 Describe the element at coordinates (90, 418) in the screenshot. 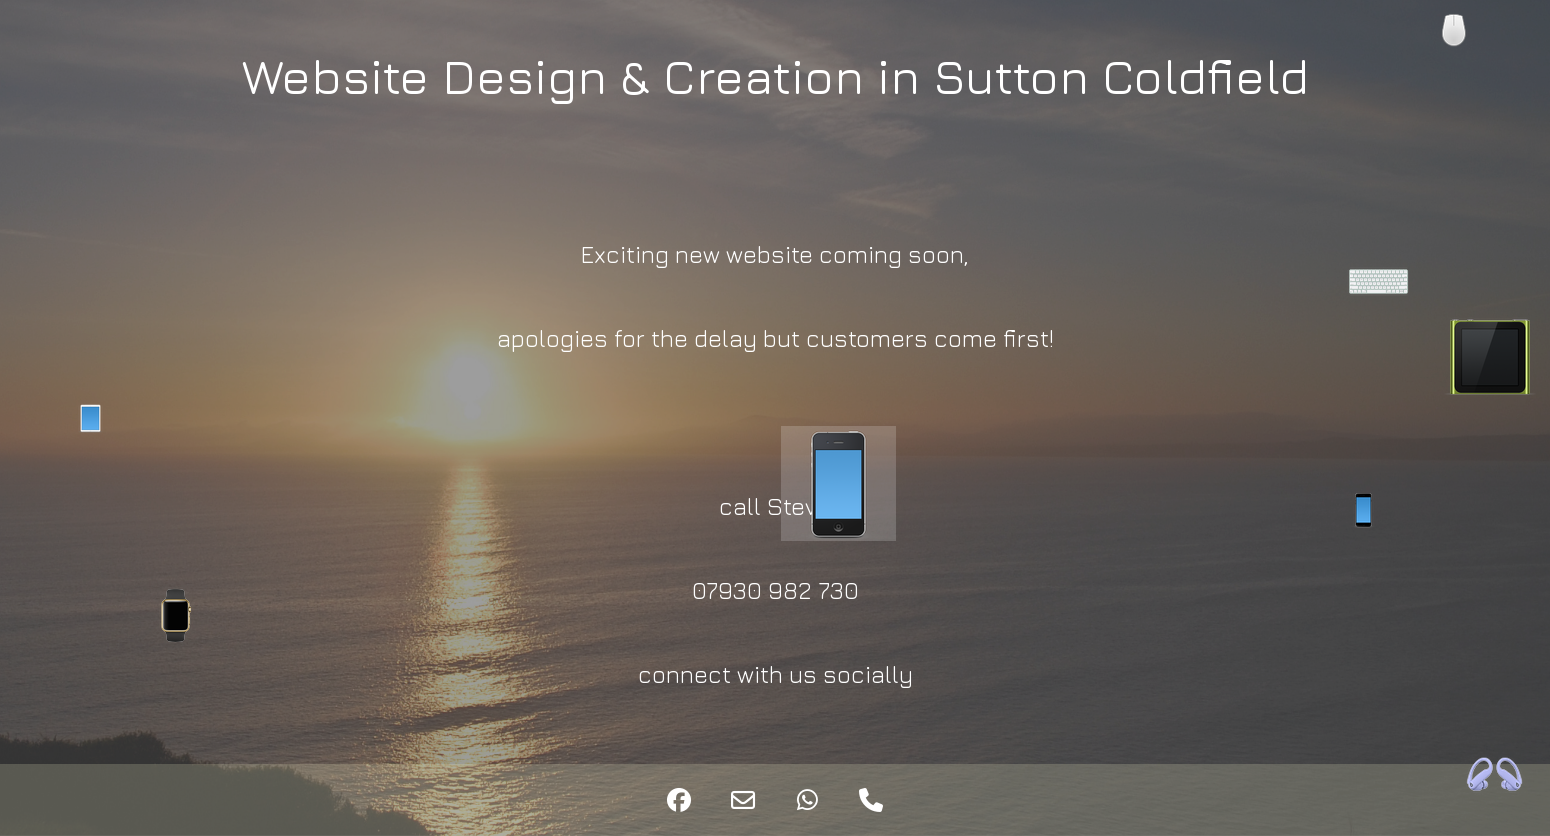

I see `iPad Pro with cellular connectivity` at that location.